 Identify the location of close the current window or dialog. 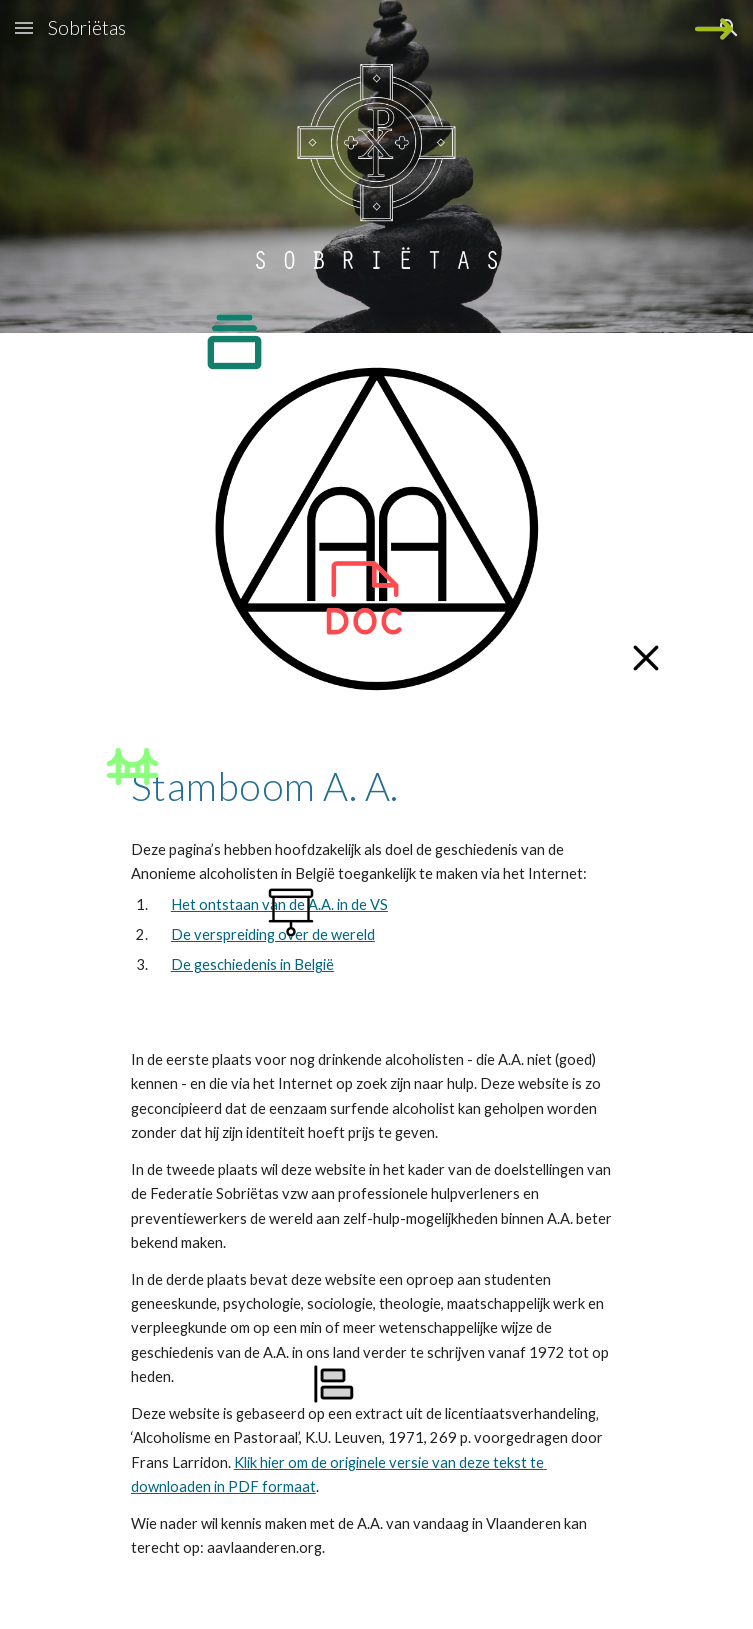
(646, 658).